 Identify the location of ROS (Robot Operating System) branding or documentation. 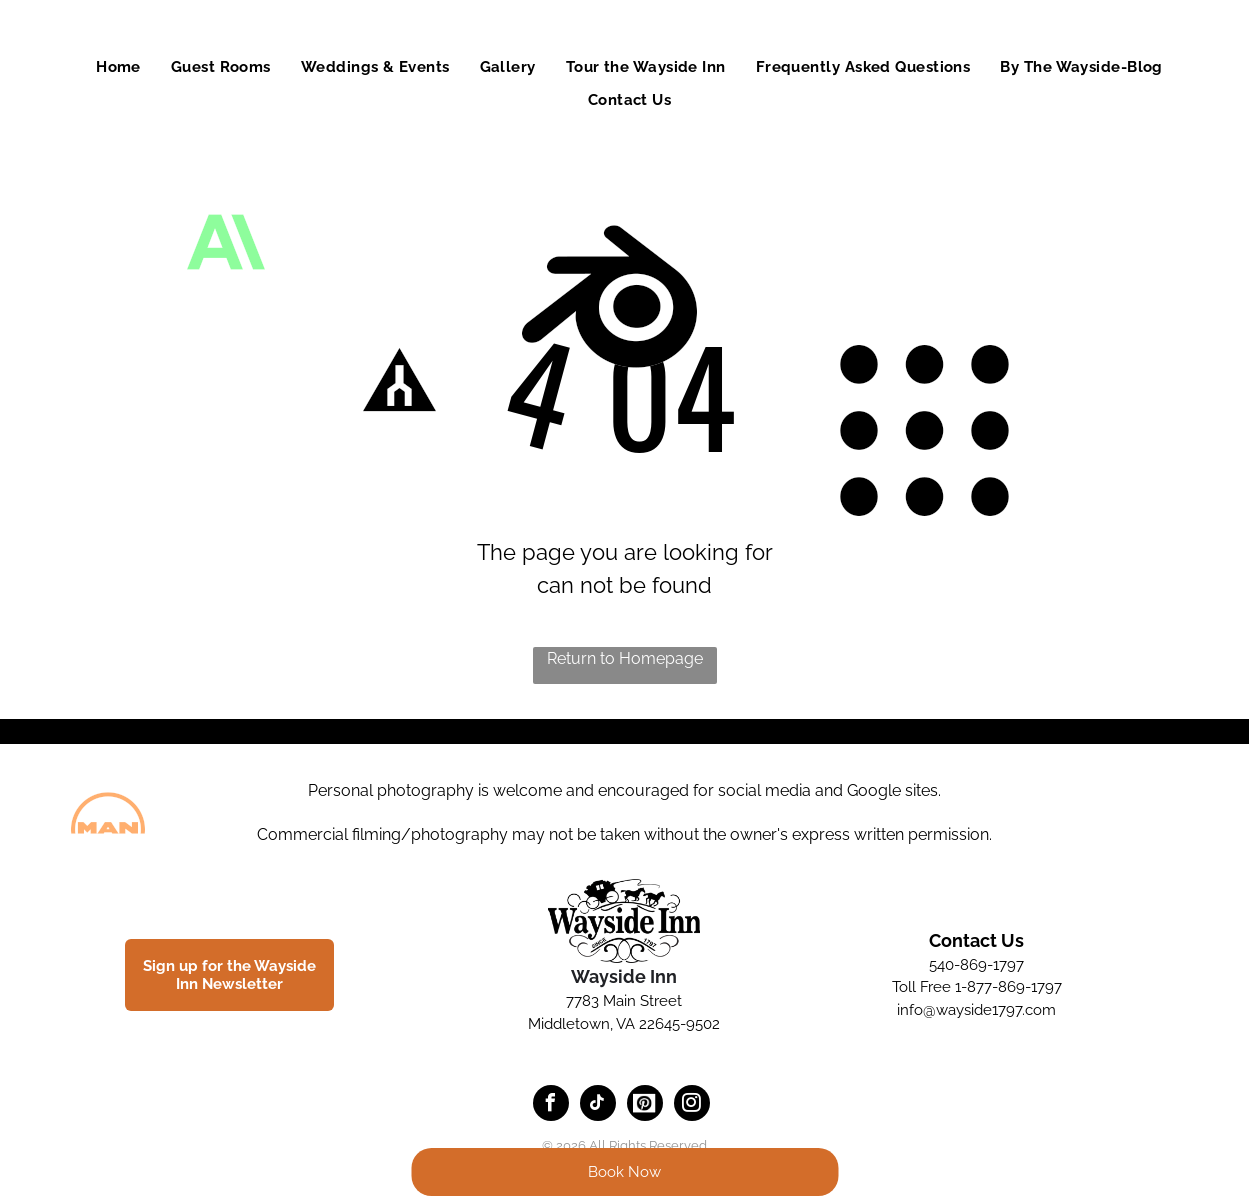
(924, 430).